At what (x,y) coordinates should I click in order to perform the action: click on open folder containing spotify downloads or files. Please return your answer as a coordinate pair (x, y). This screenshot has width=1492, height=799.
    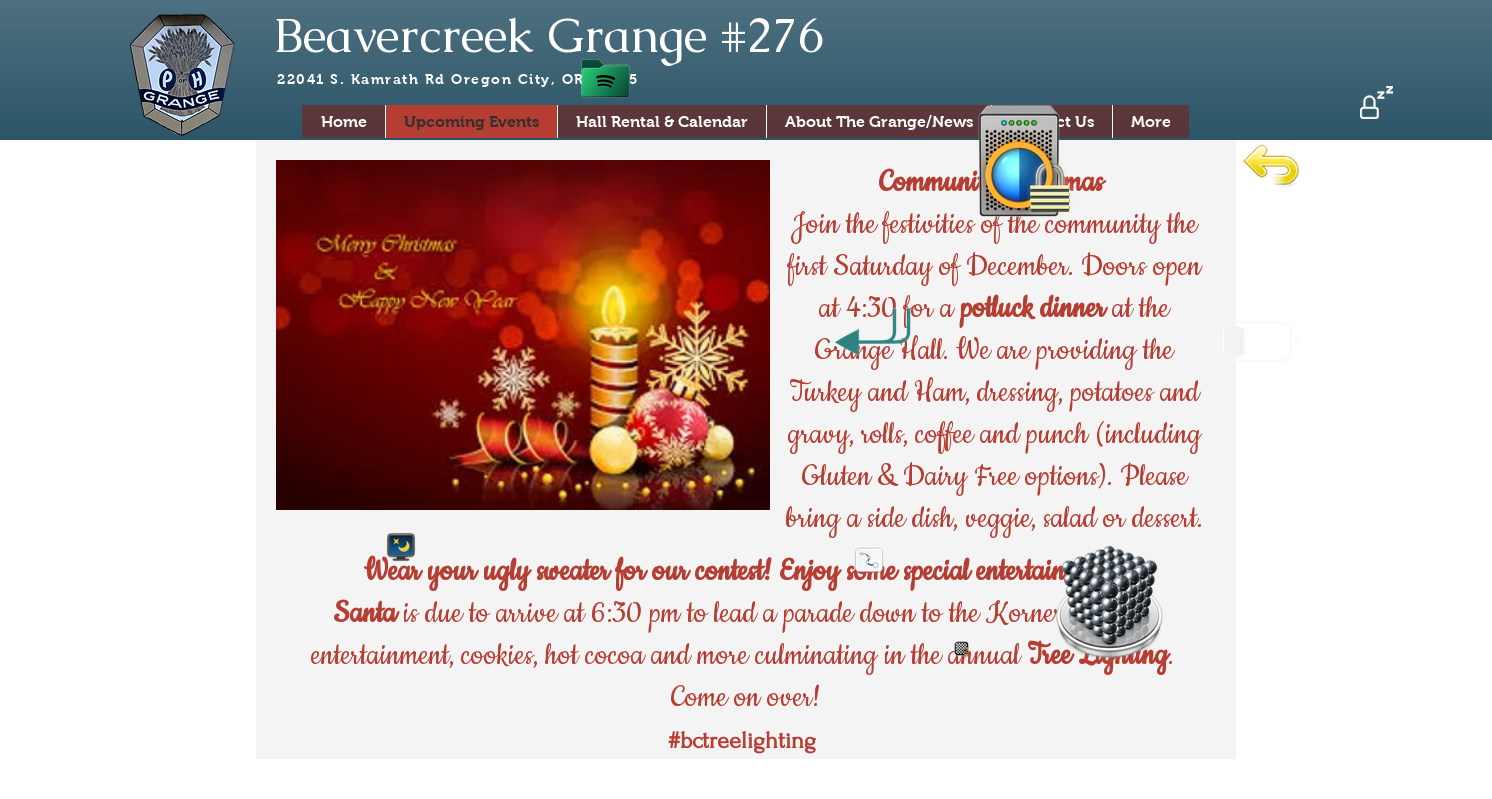
    Looking at the image, I should click on (605, 79).